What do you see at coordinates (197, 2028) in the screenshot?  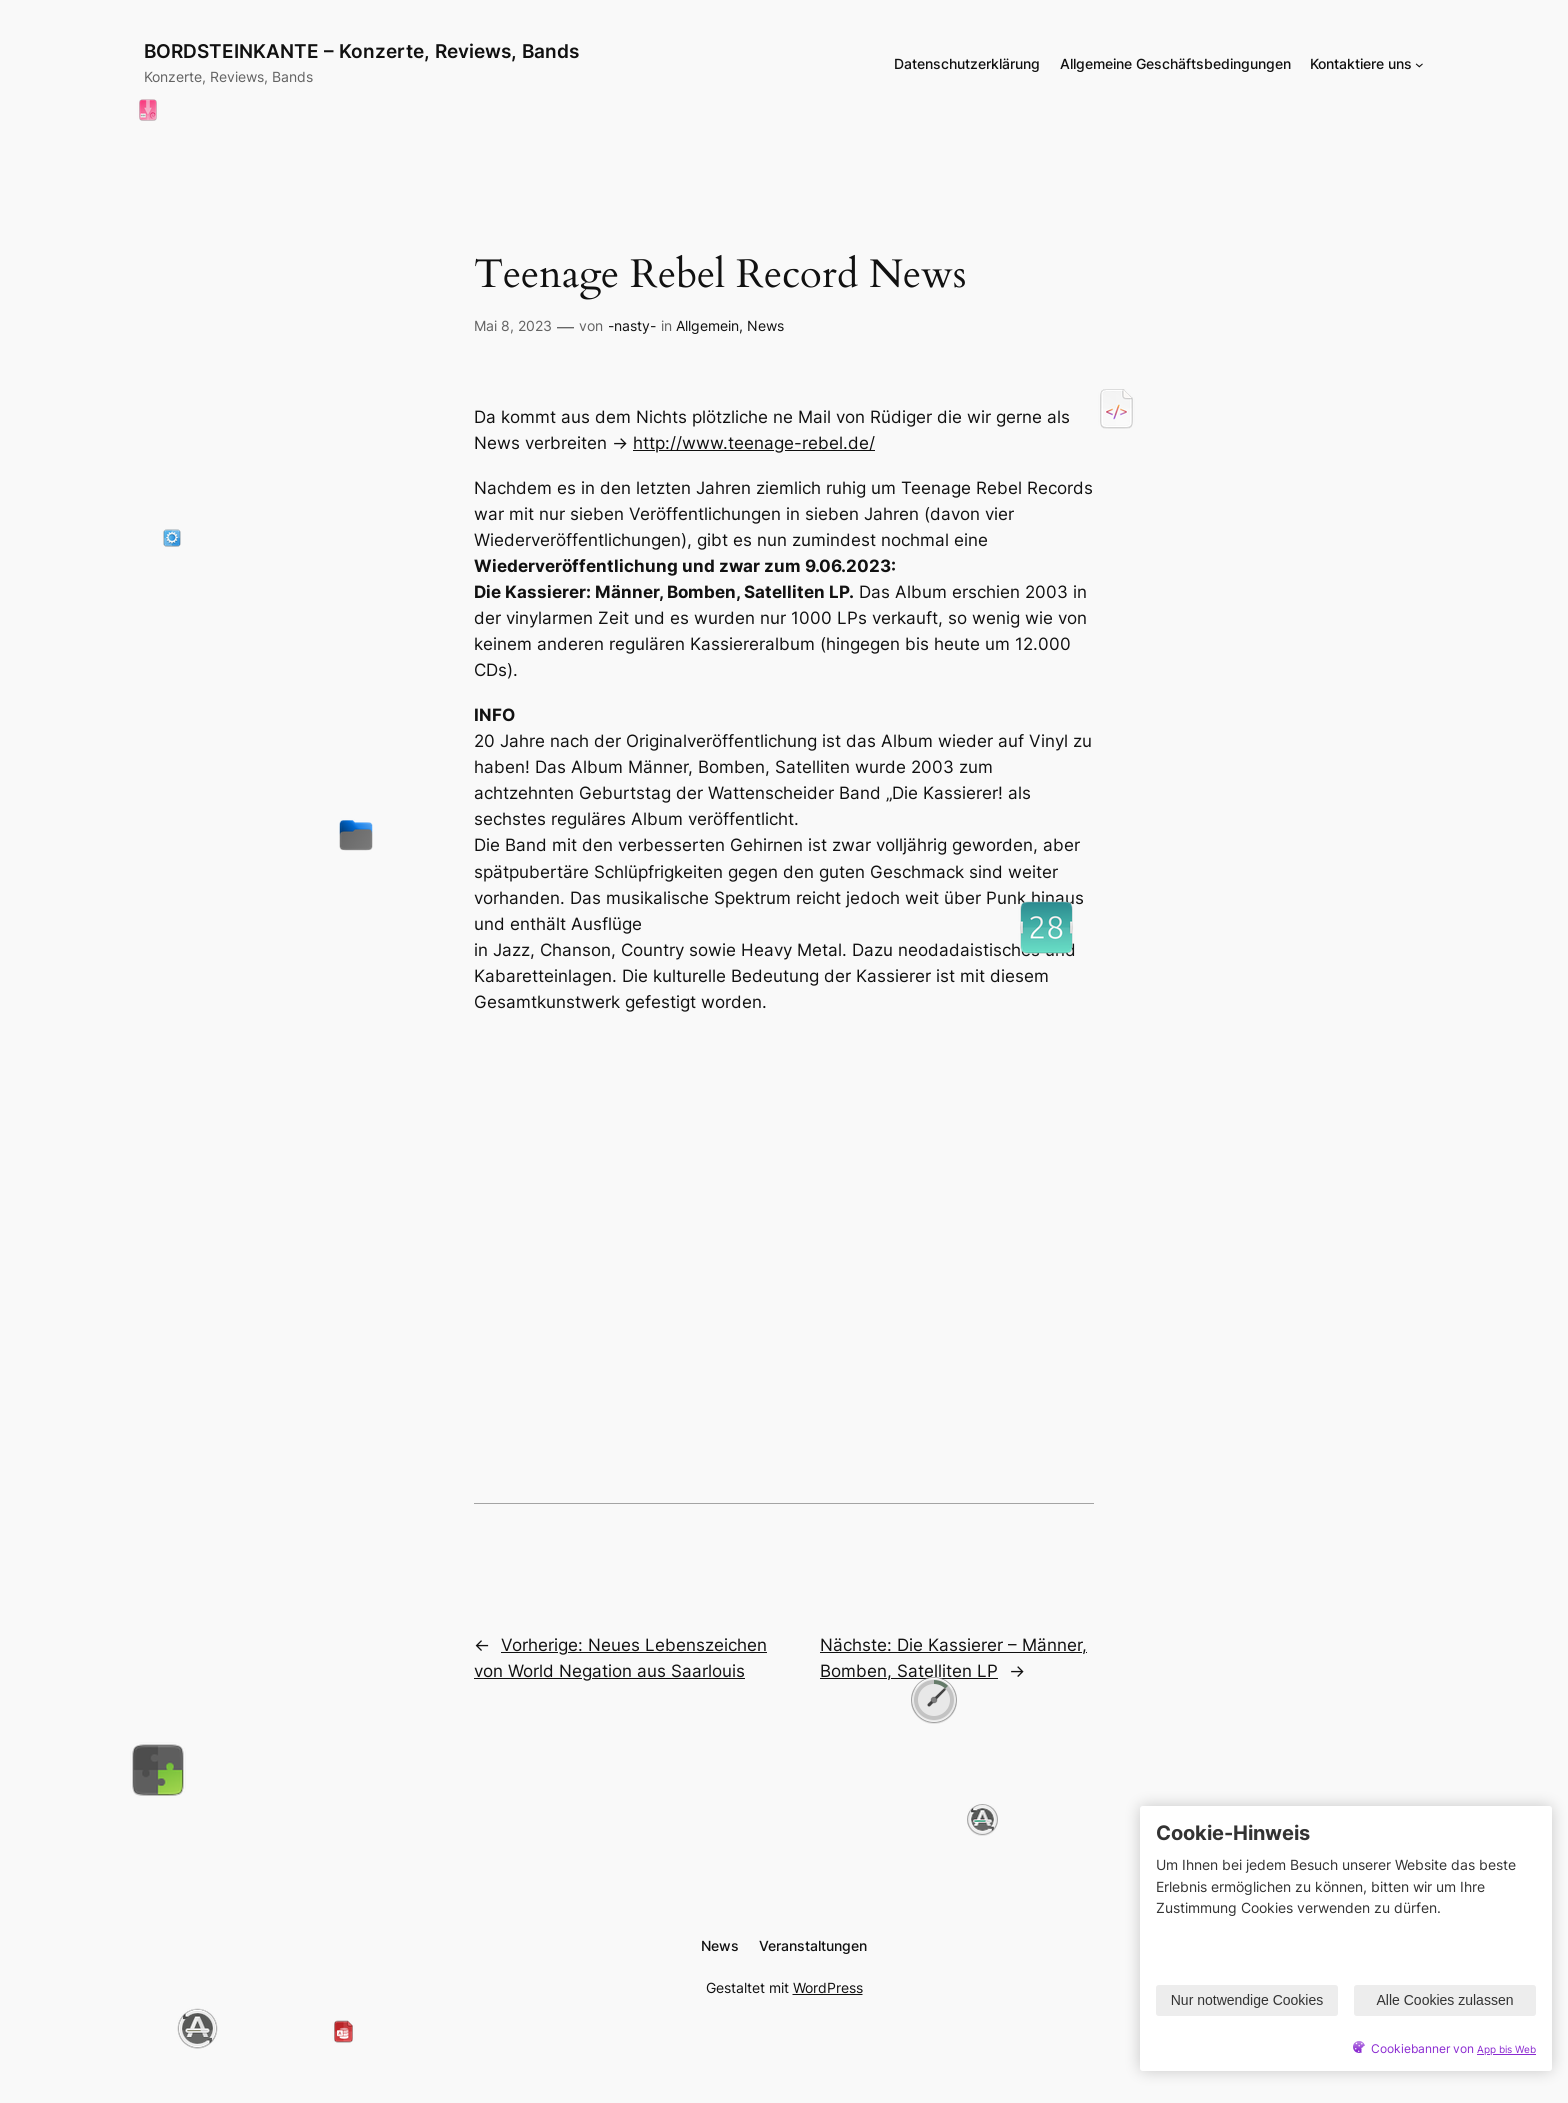 I see `open the software updater application` at bounding box center [197, 2028].